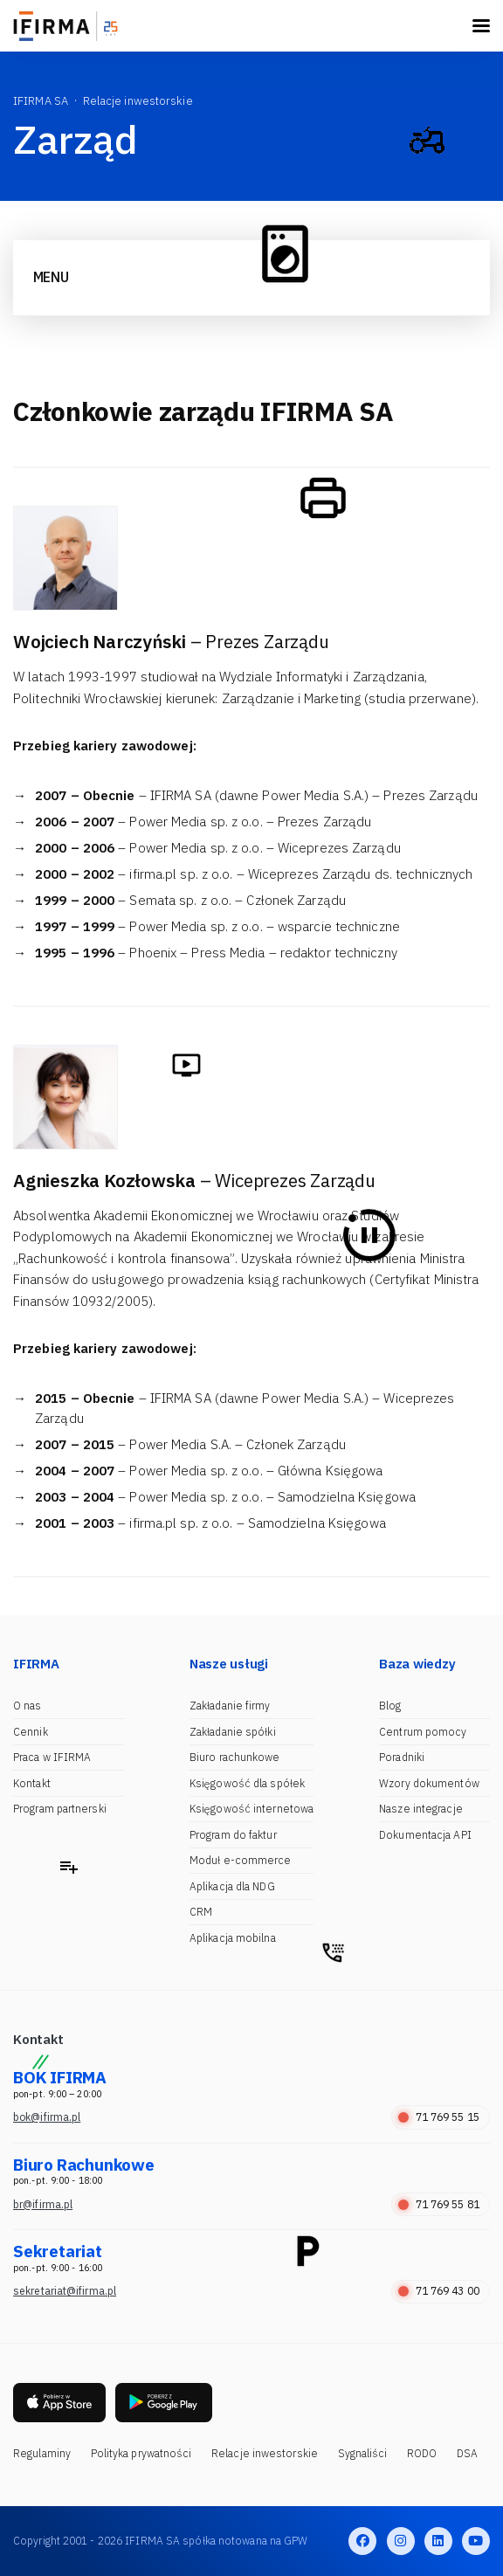 Image resolution: width=503 pixels, height=2576 pixels. What do you see at coordinates (186, 1065) in the screenshot?
I see `access video on demand or streaming content` at bounding box center [186, 1065].